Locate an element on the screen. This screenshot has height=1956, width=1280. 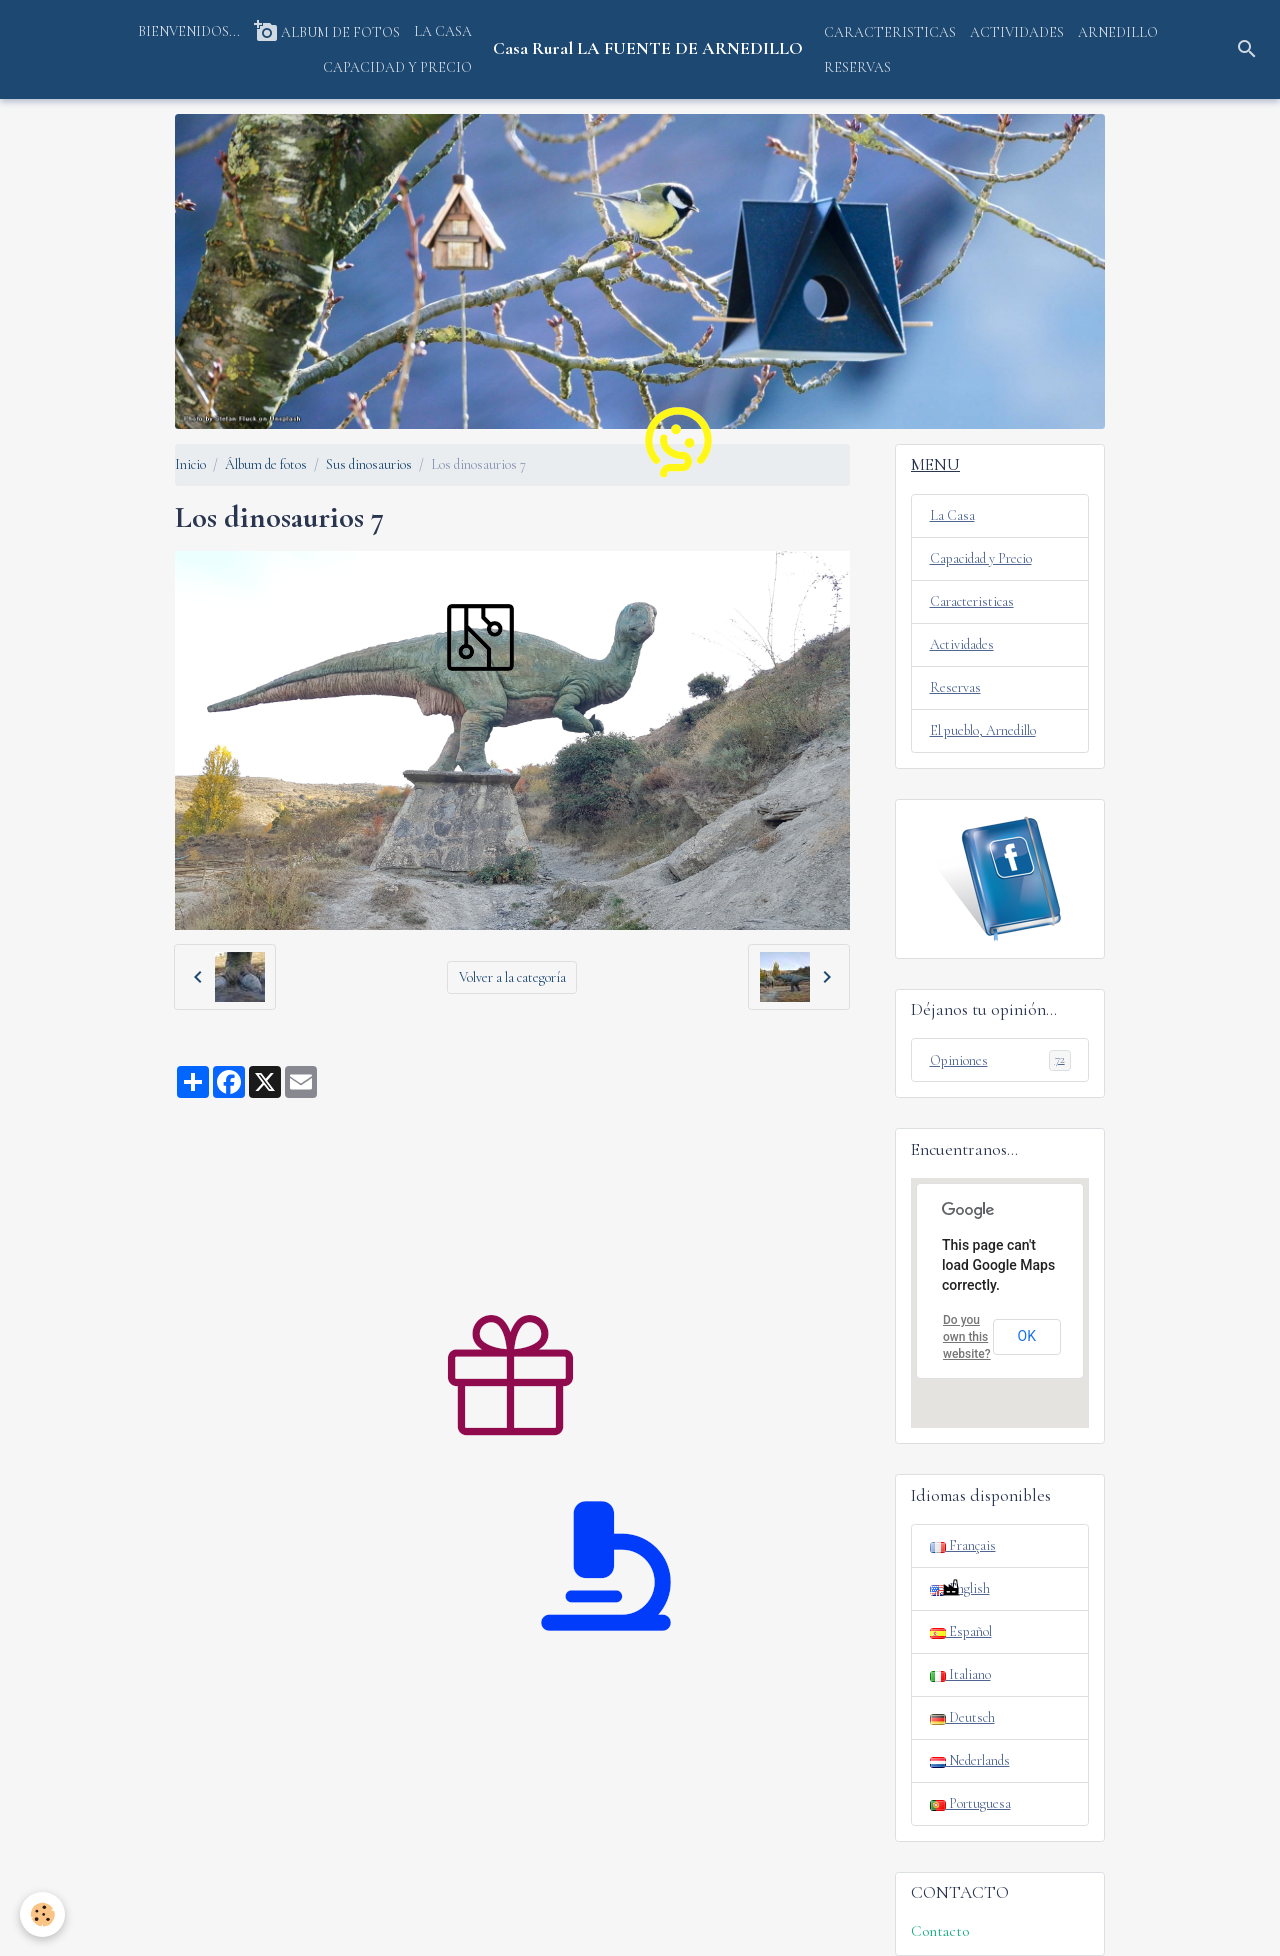
view manufacturing or production settings is located at coordinates (951, 1588).